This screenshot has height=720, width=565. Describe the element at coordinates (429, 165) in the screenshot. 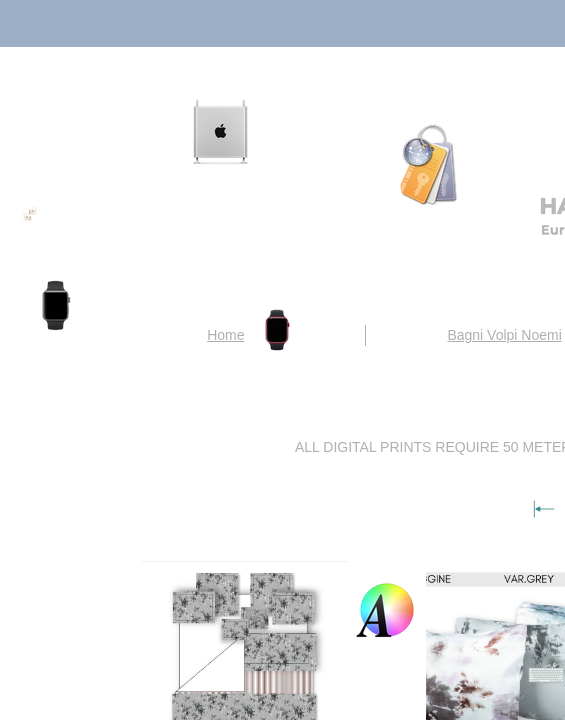

I see `access kerberos authentication settings` at that location.